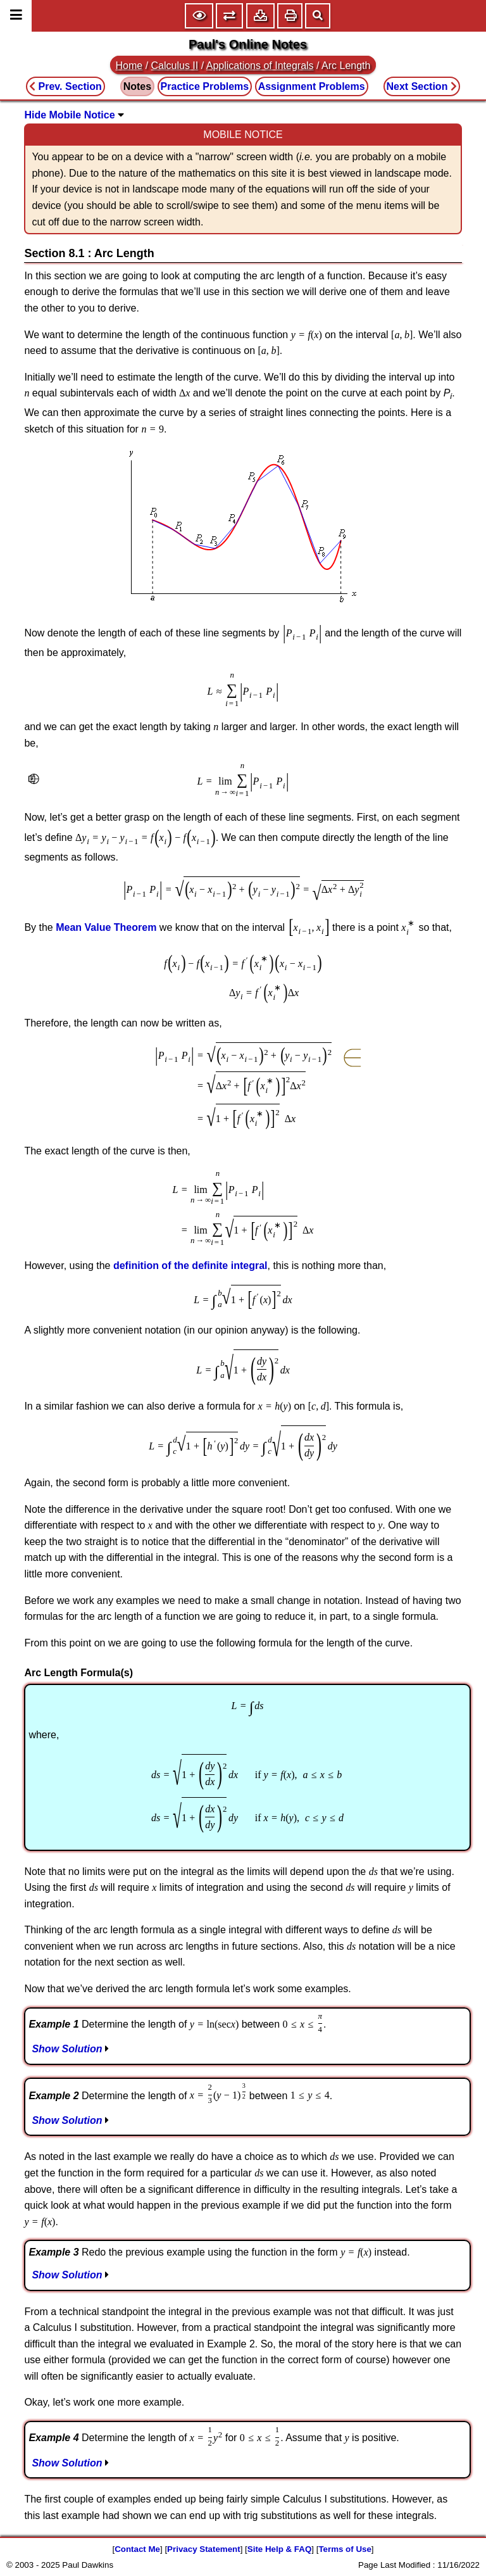 This screenshot has height=2576, width=486. I want to click on indicates set membership in mathematical notation, so click(352, 1058).